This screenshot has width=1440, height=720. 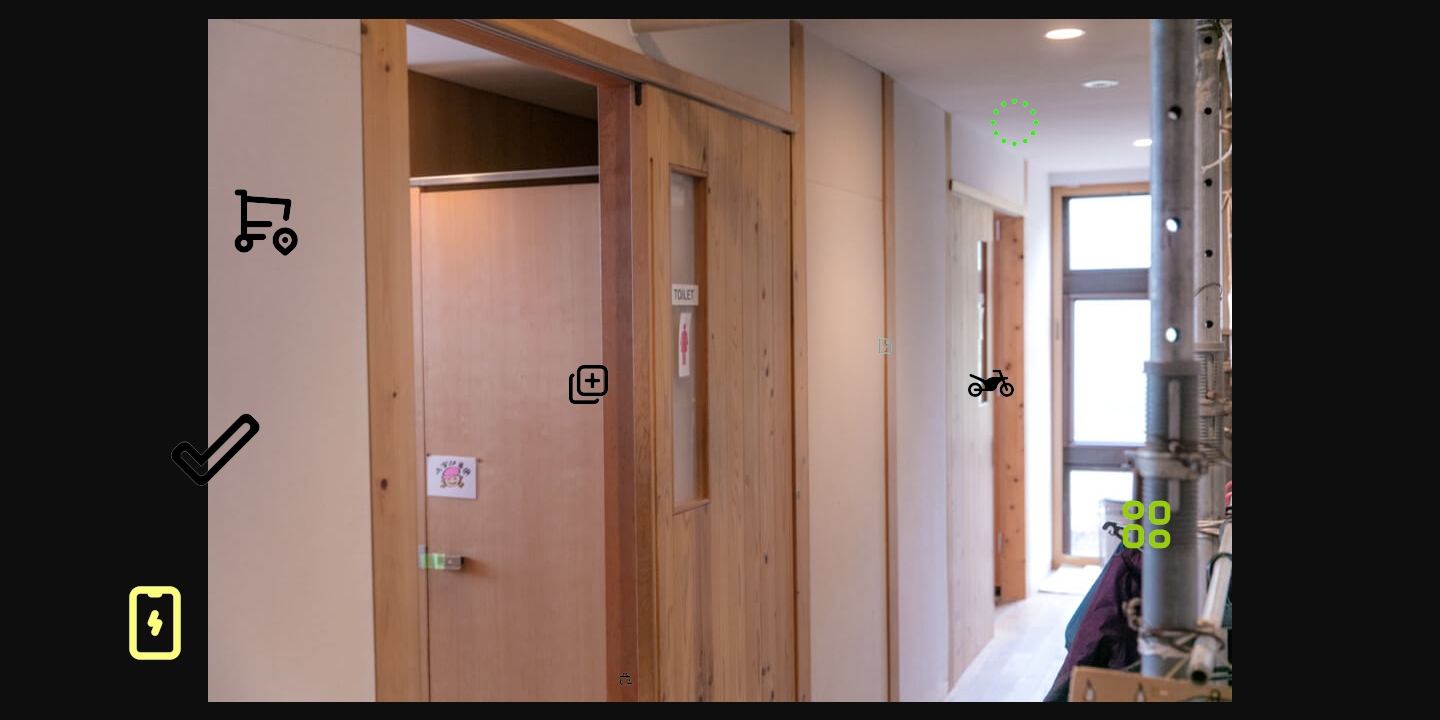 I want to click on upload a file, so click(x=885, y=346).